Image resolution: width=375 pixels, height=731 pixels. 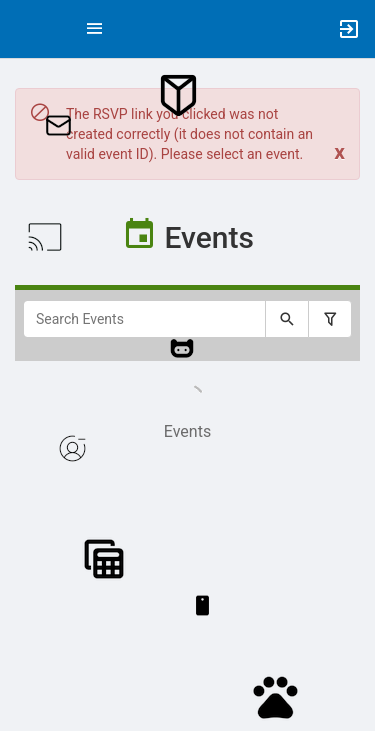 I want to click on access device camera from mobile, so click(x=202, y=605).